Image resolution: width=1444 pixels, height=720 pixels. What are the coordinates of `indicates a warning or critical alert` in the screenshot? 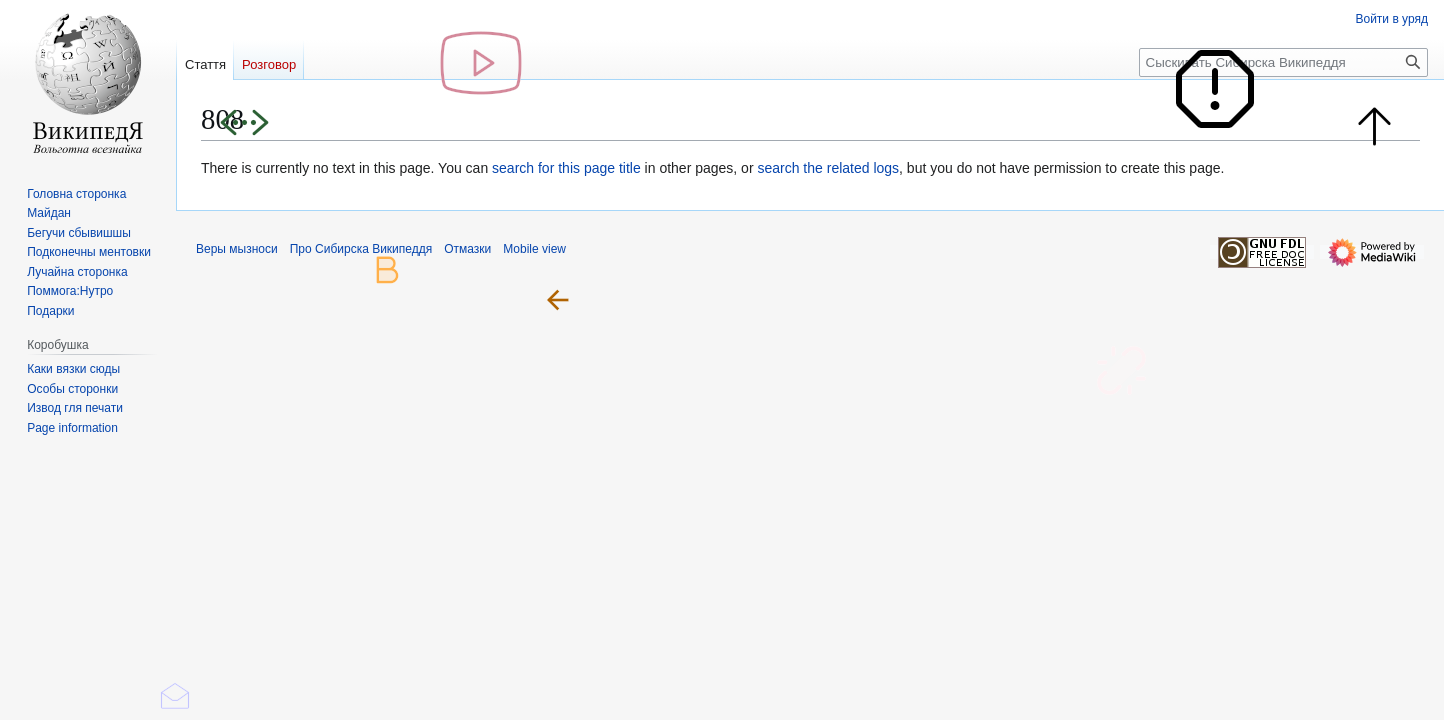 It's located at (1215, 89).